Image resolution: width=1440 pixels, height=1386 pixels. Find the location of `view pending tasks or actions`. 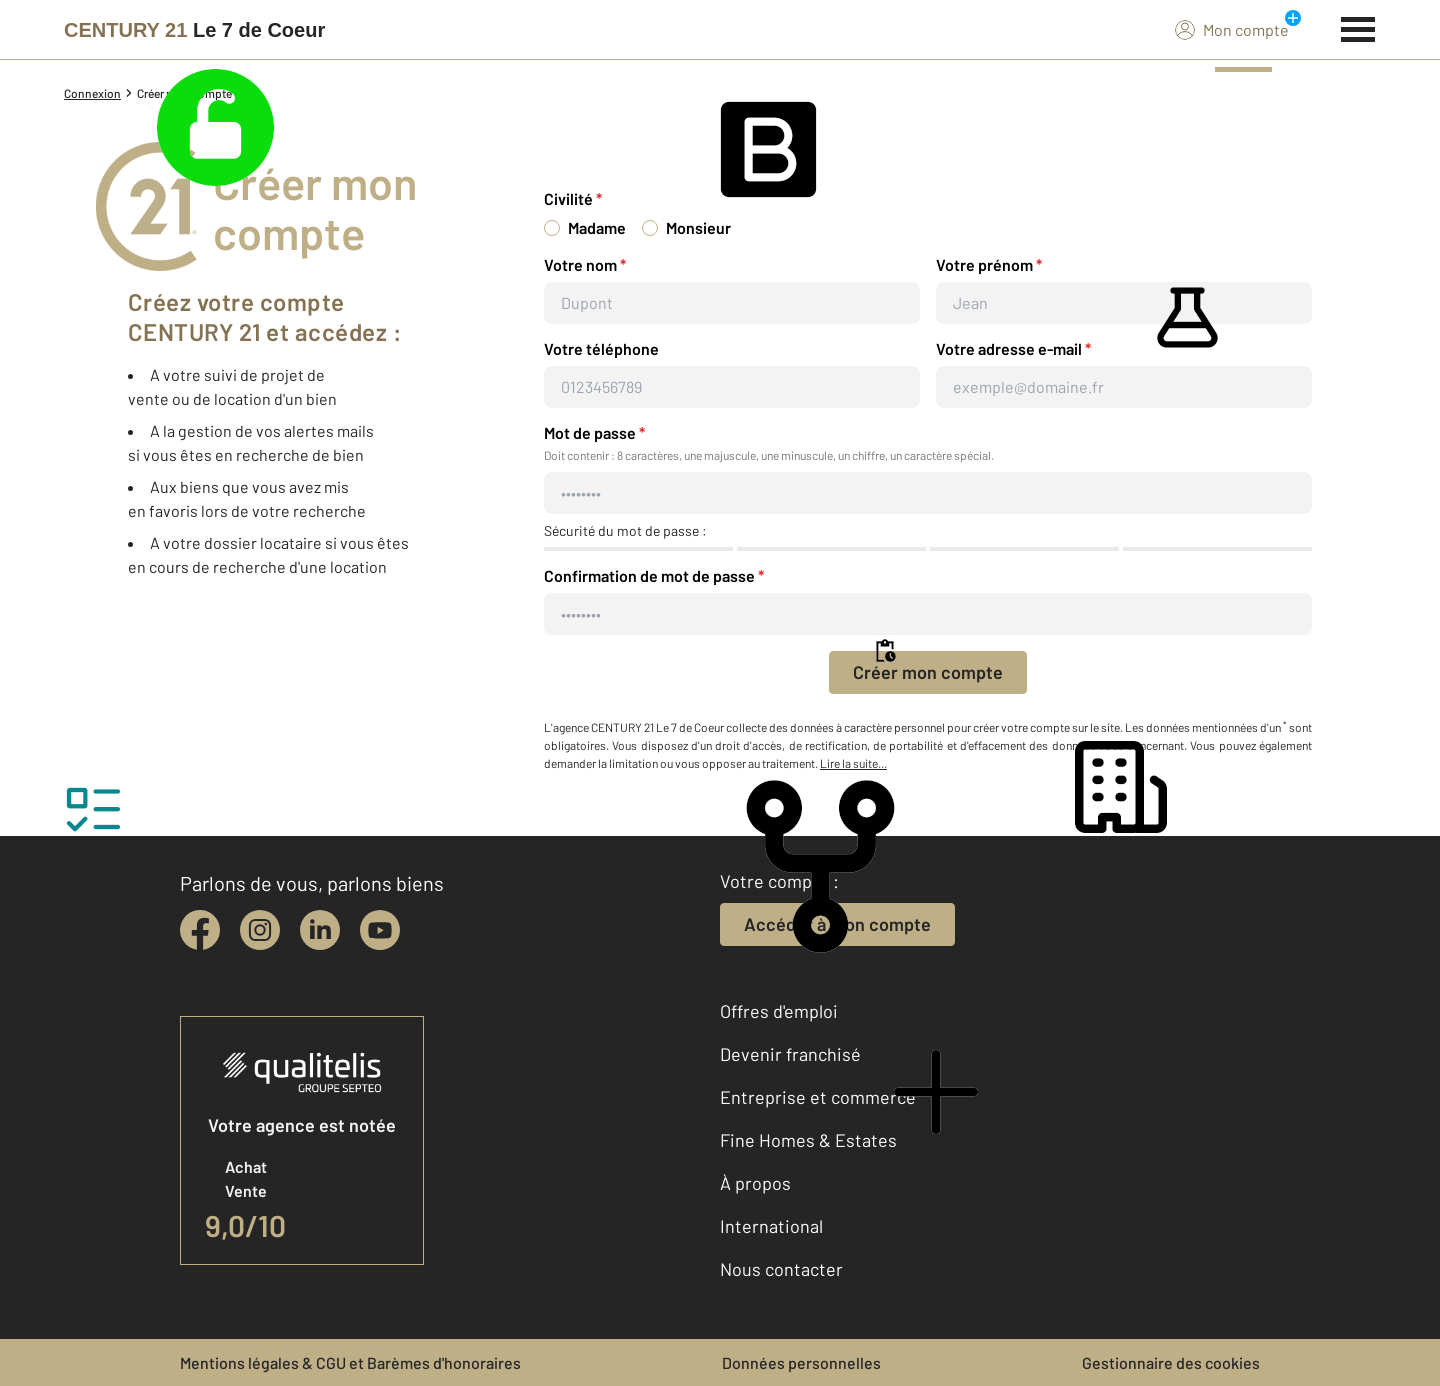

view pending tasks or actions is located at coordinates (885, 651).